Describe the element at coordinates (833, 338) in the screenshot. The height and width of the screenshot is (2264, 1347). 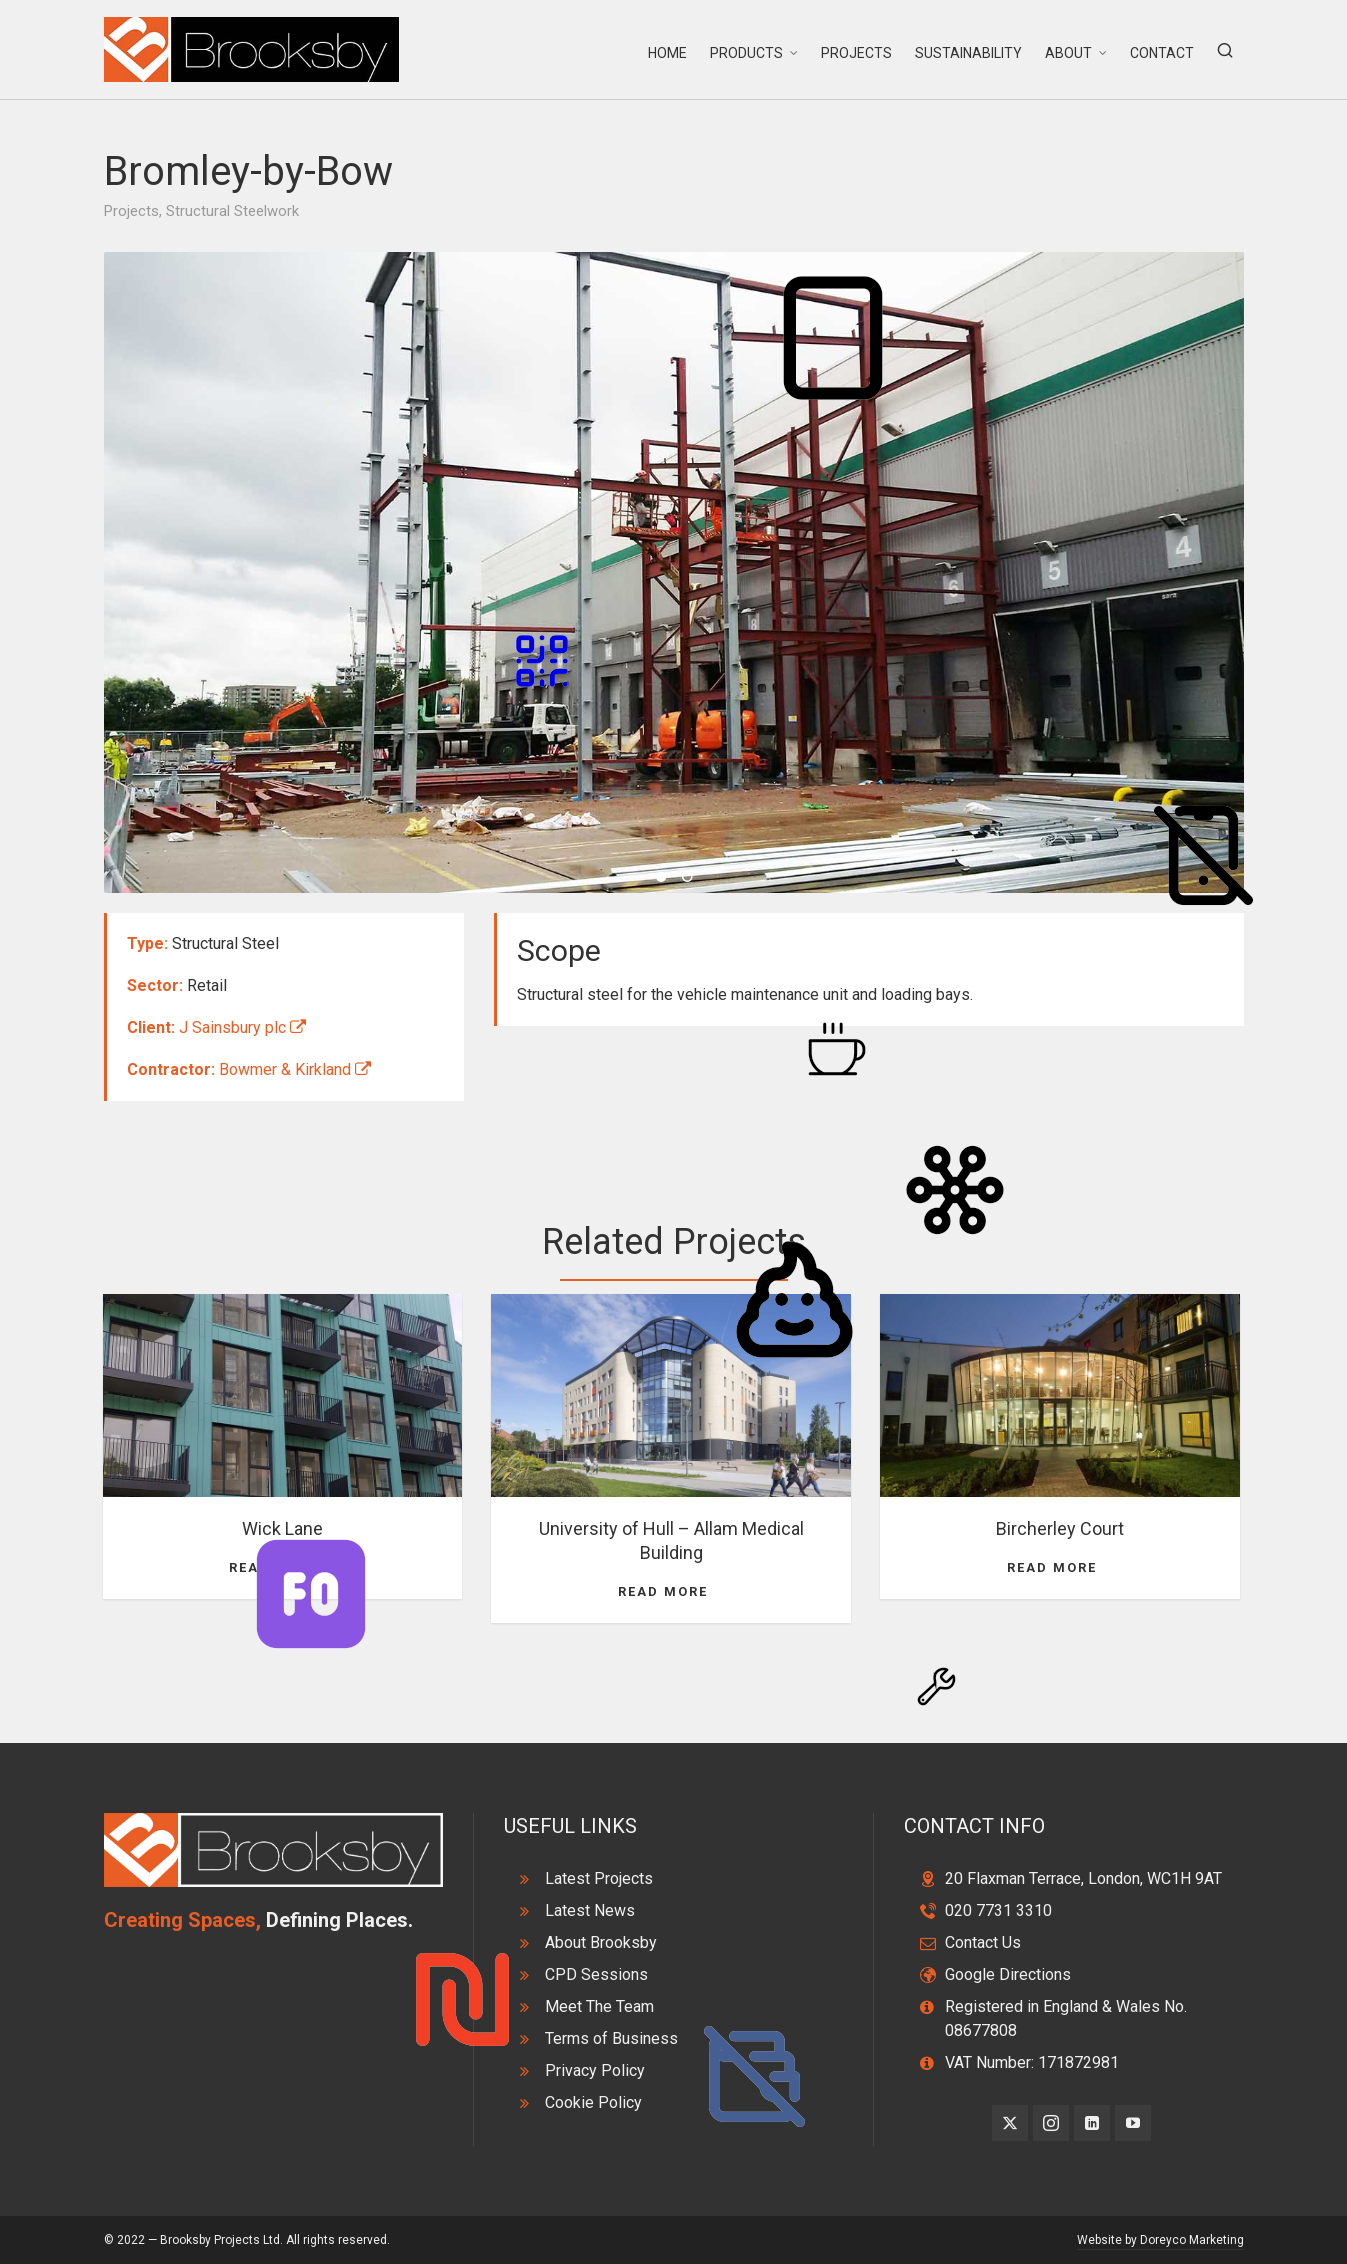
I see `represents a vertical card or panel layout` at that location.